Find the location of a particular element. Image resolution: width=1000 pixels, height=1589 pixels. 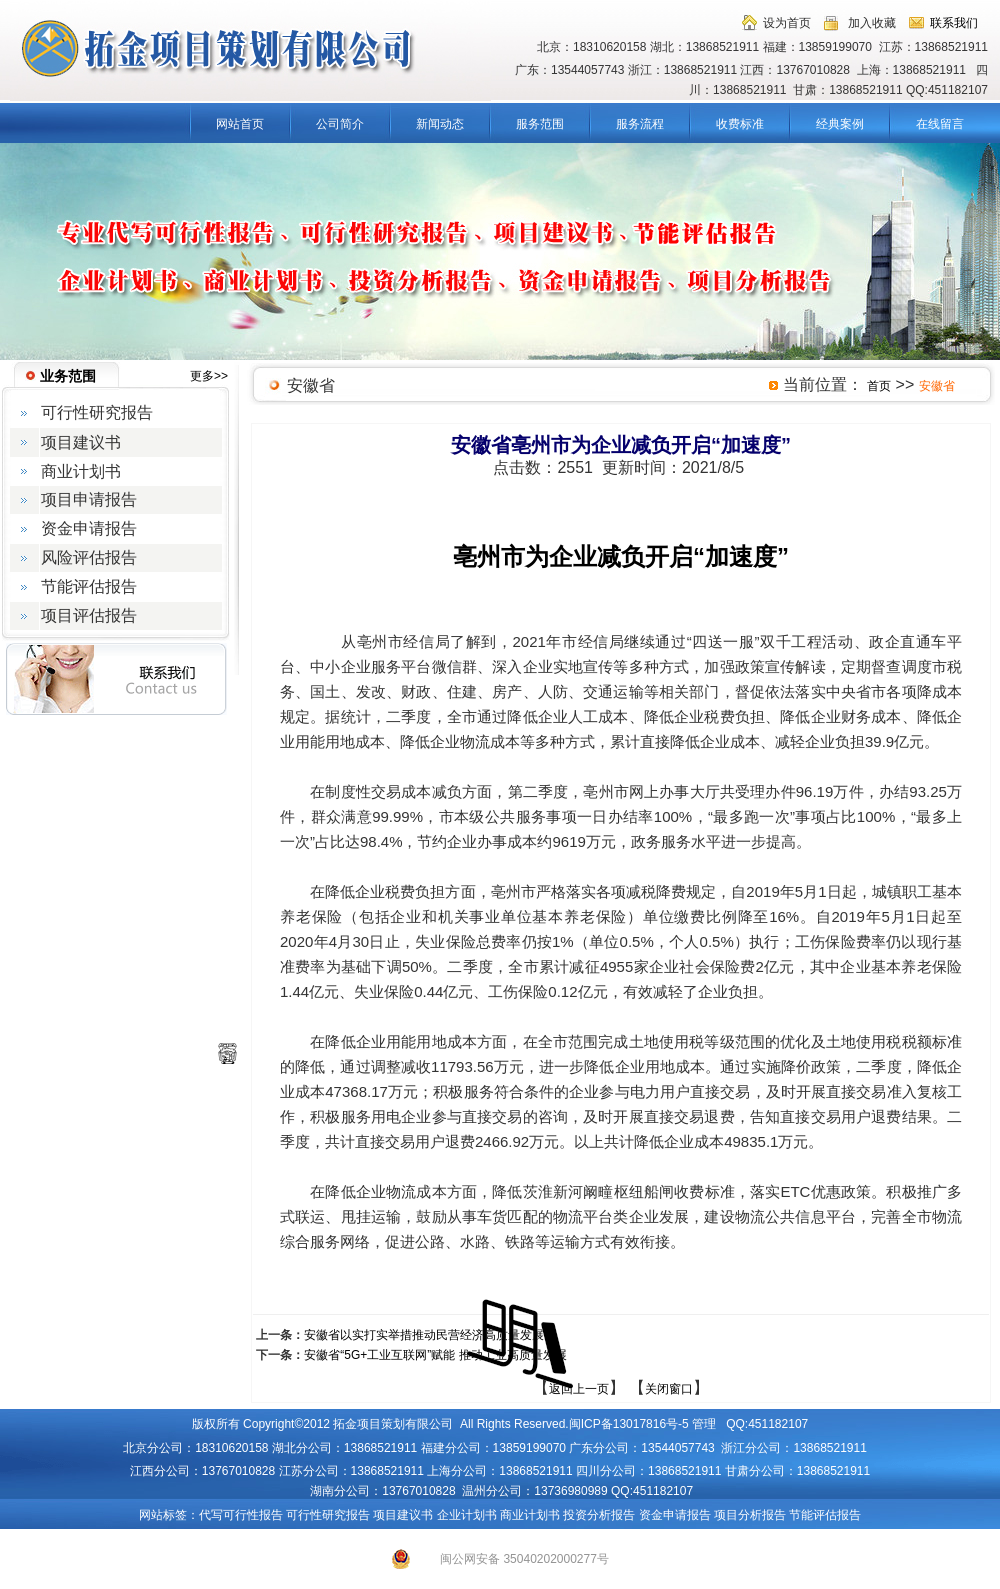

rich python library logo is located at coordinates (227, 1053).